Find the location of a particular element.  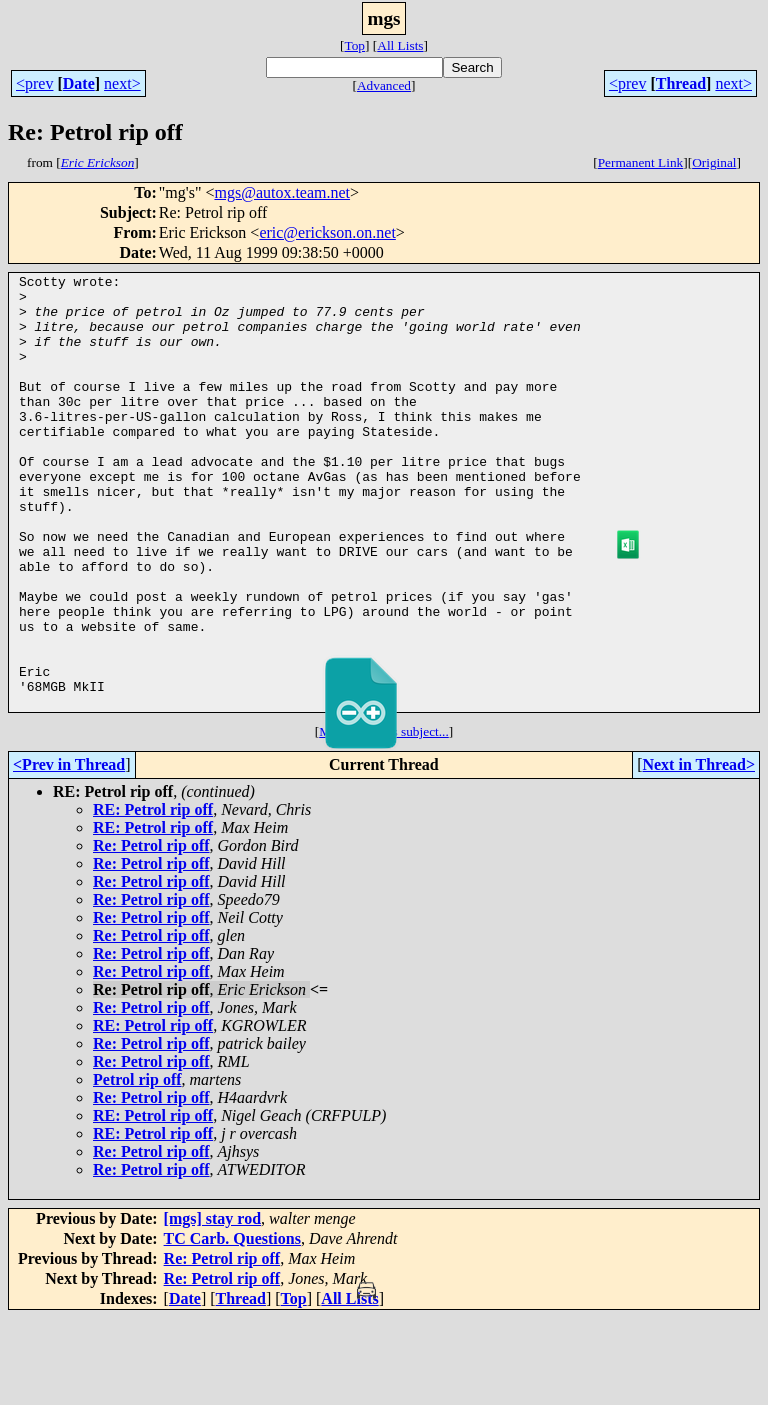

access travel and transportation emoji is located at coordinates (366, 1290).